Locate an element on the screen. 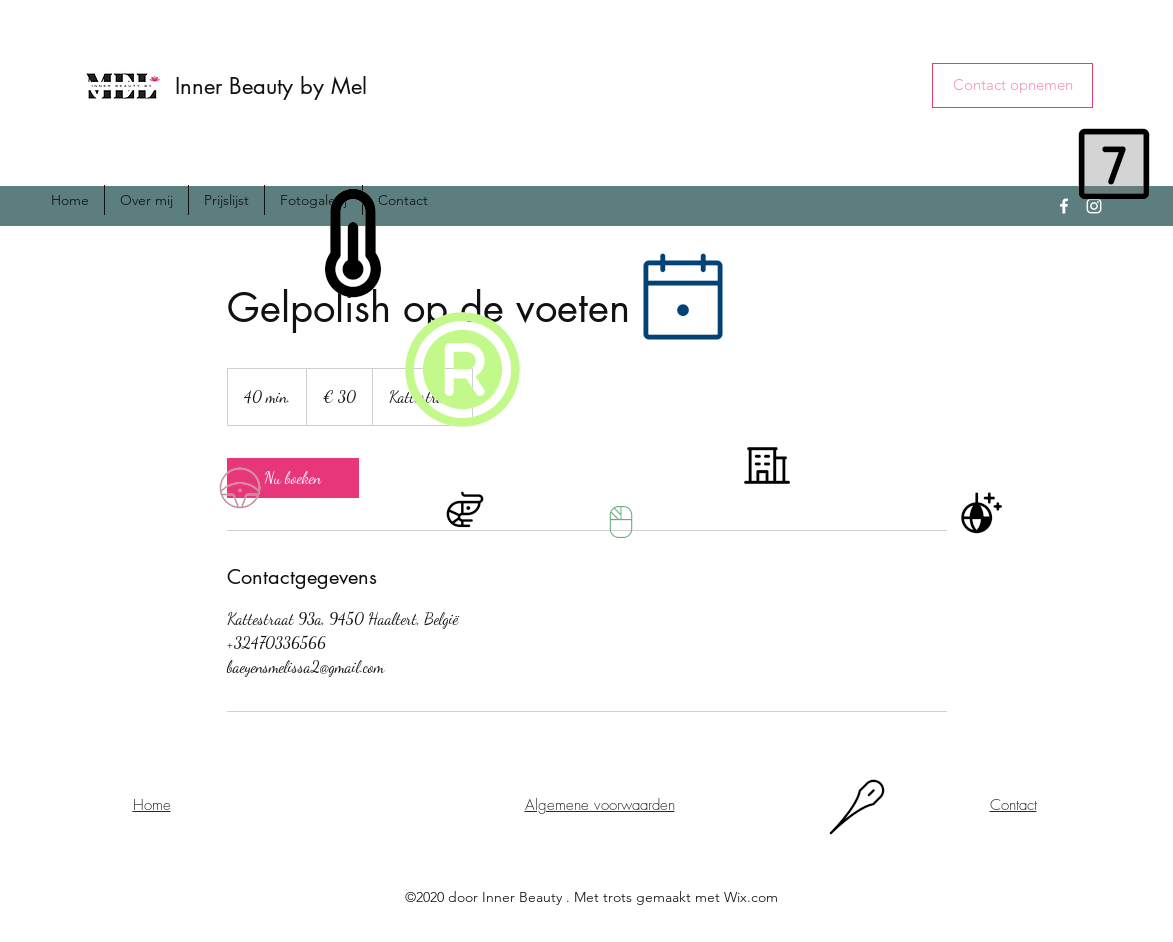 The image size is (1173, 942). access sewing or crafting tools is located at coordinates (857, 807).